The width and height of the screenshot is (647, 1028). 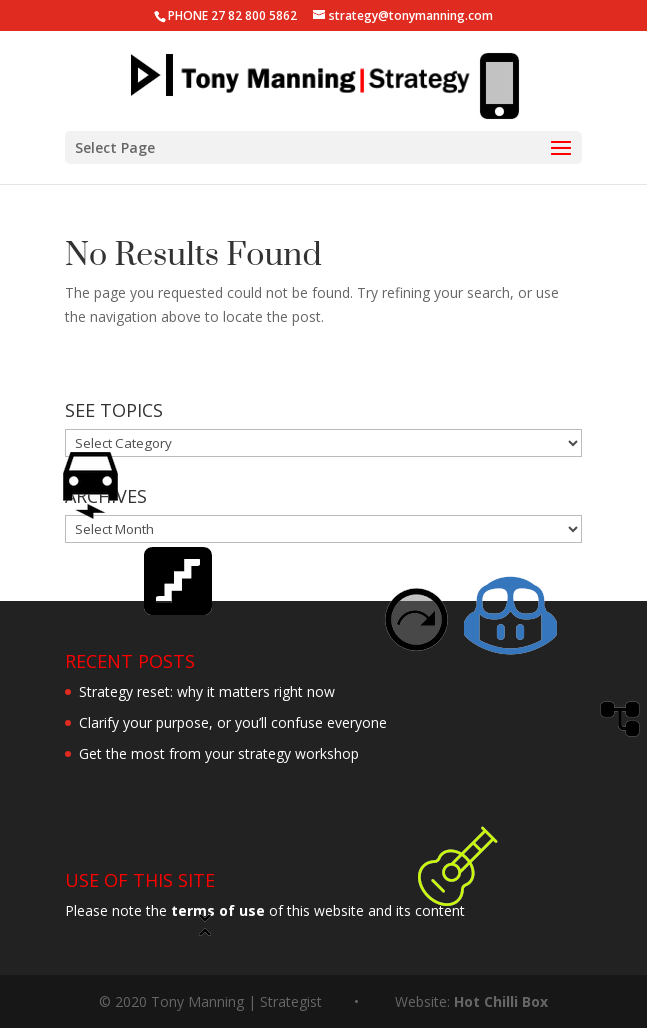 What do you see at coordinates (90, 485) in the screenshot?
I see `locate nearby electric vehicle charging stations` at bounding box center [90, 485].